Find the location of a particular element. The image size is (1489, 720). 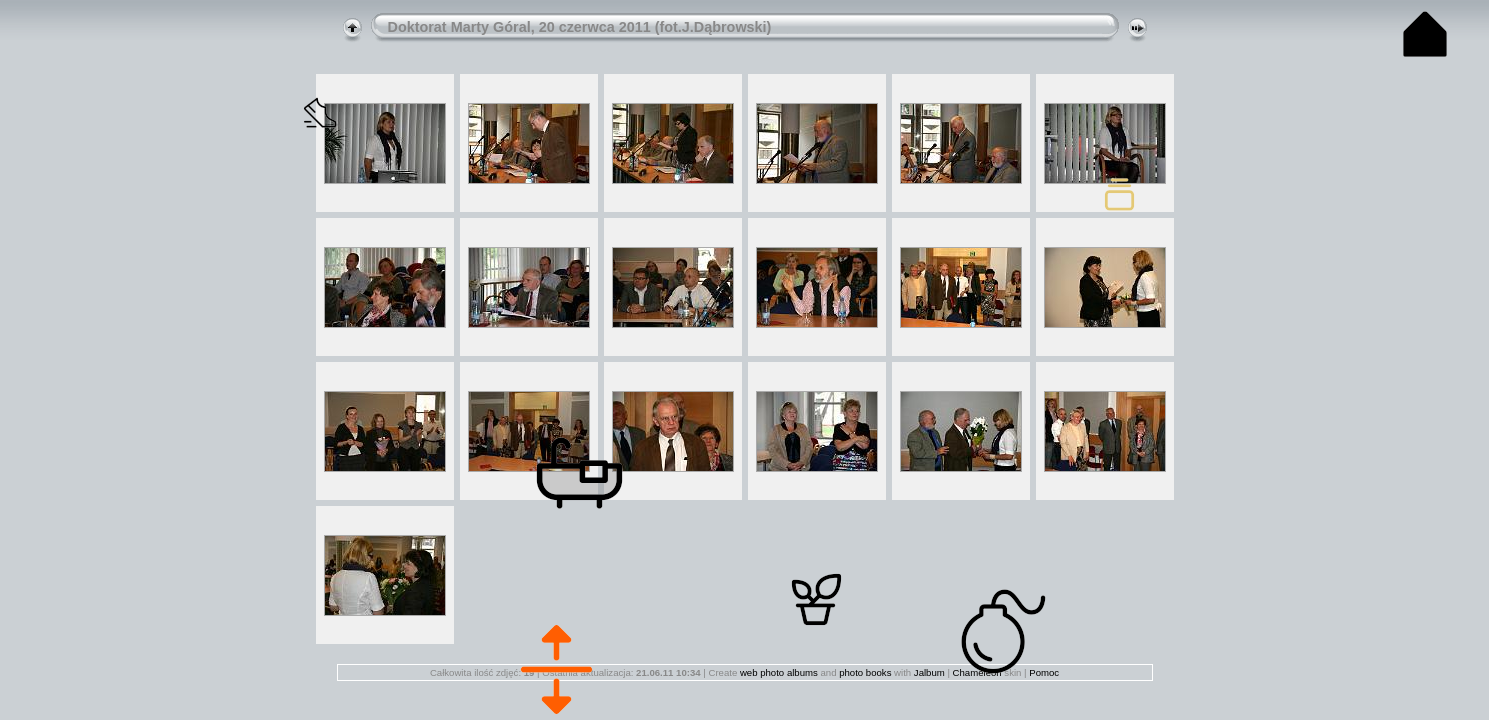

indicates bathroom amenity in a listing is located at coordinates (579, 474).